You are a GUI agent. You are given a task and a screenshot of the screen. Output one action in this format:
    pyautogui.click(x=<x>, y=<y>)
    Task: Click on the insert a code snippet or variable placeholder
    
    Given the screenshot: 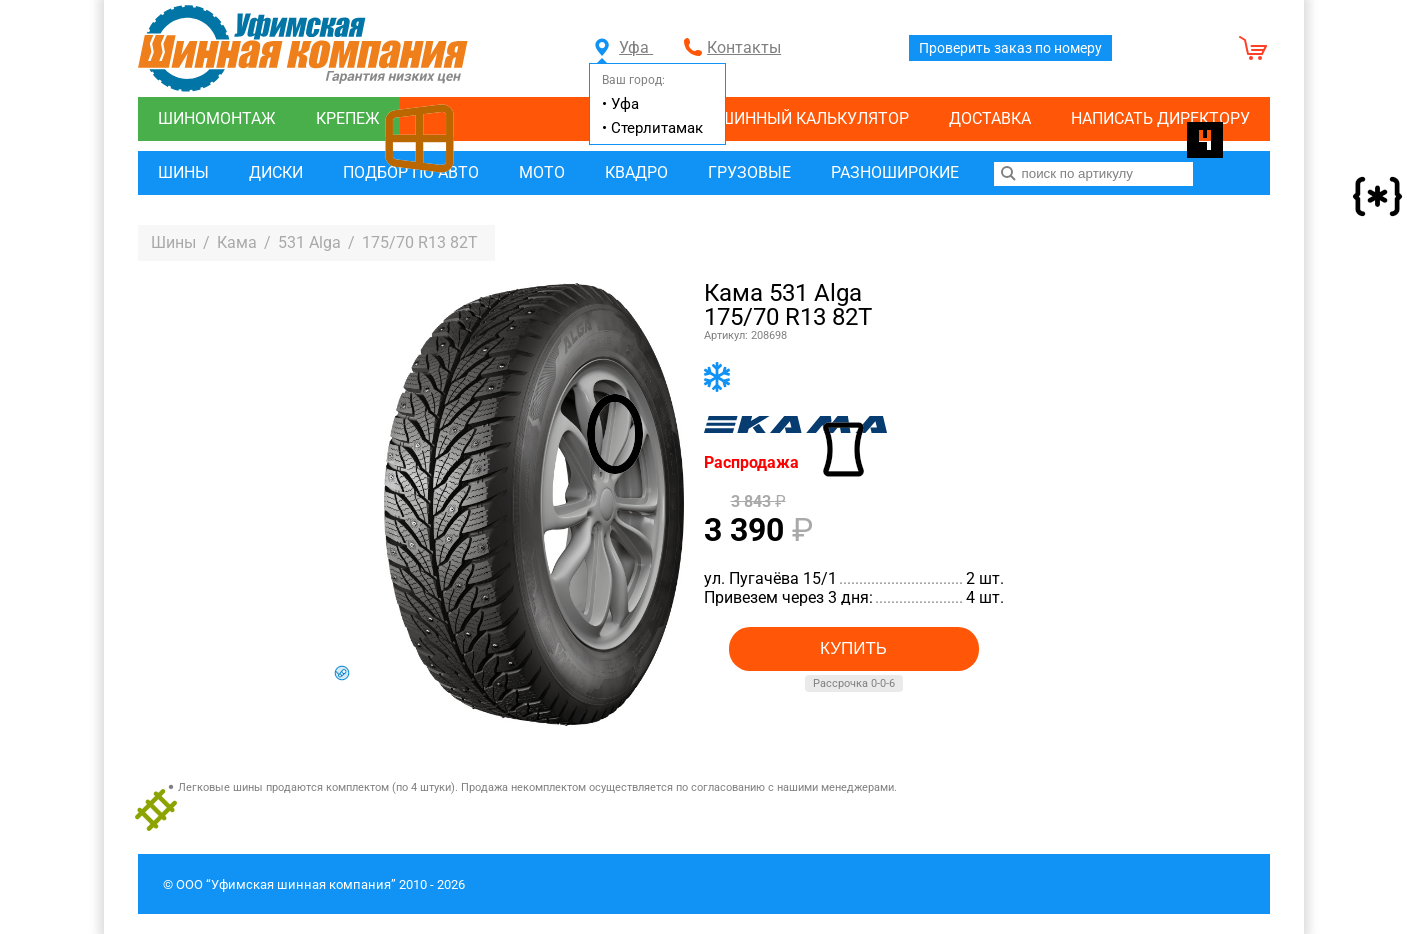 What is the action you would take?
    pyautogui.click(x=1377, y=196)
    